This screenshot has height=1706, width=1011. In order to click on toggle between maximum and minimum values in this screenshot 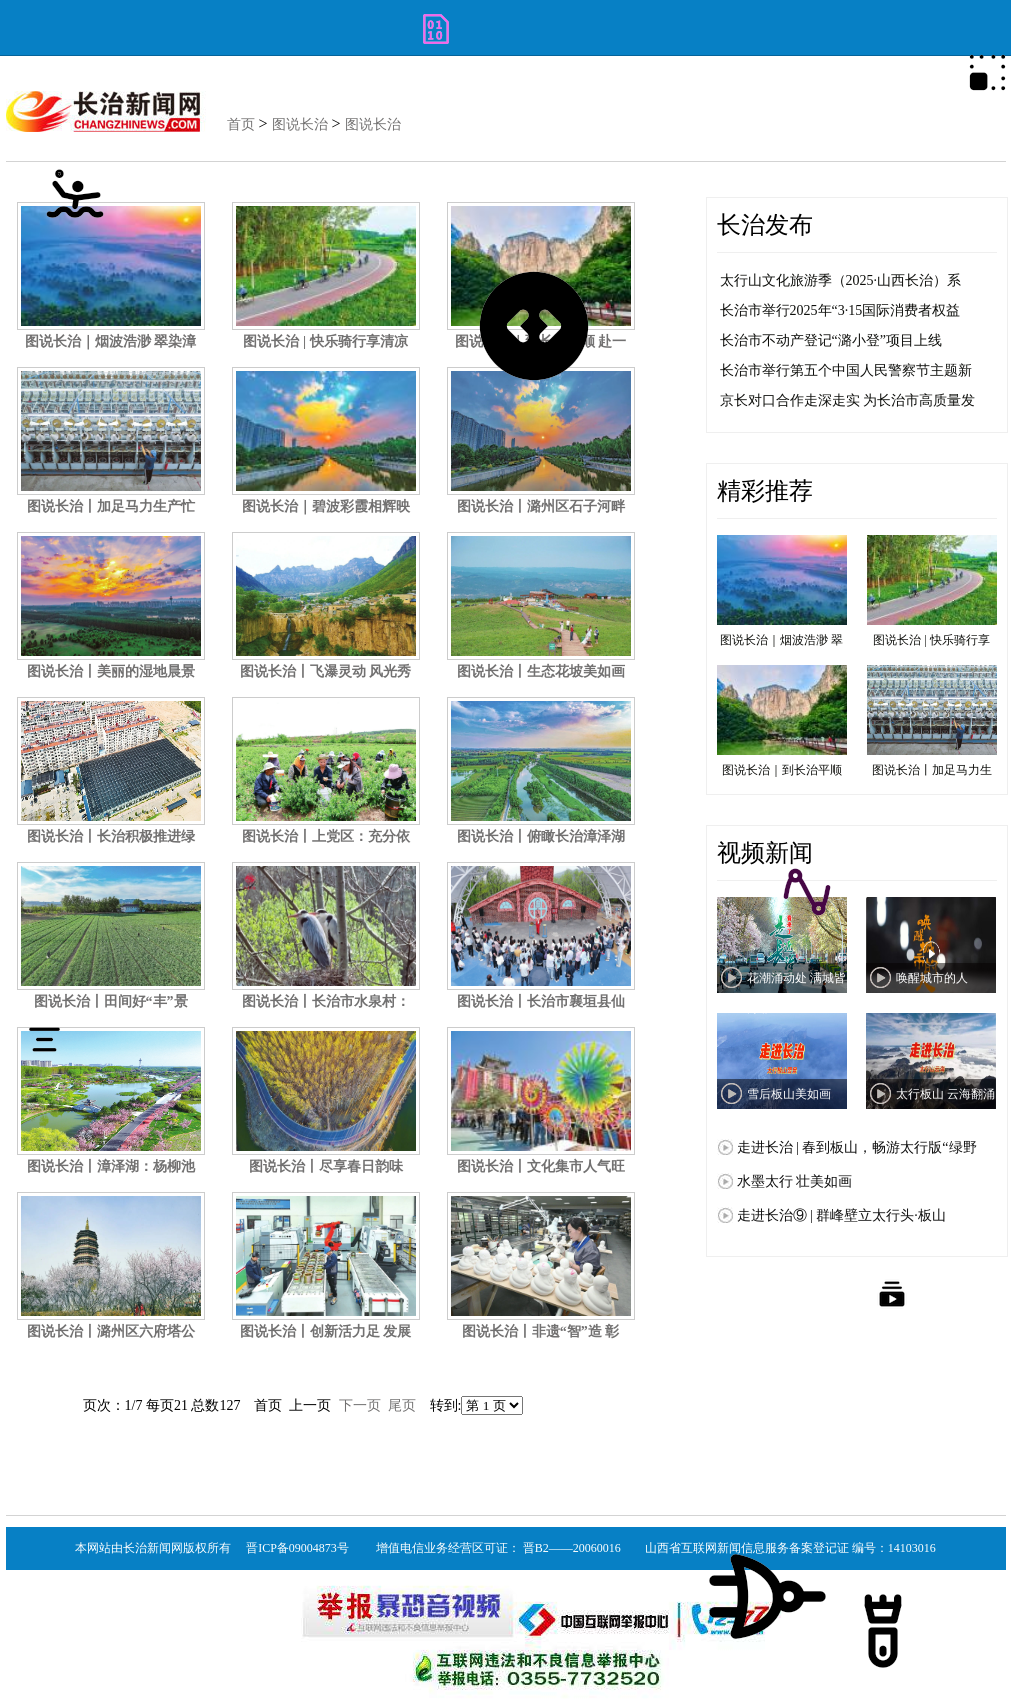, I will do `click(807, 892)`.